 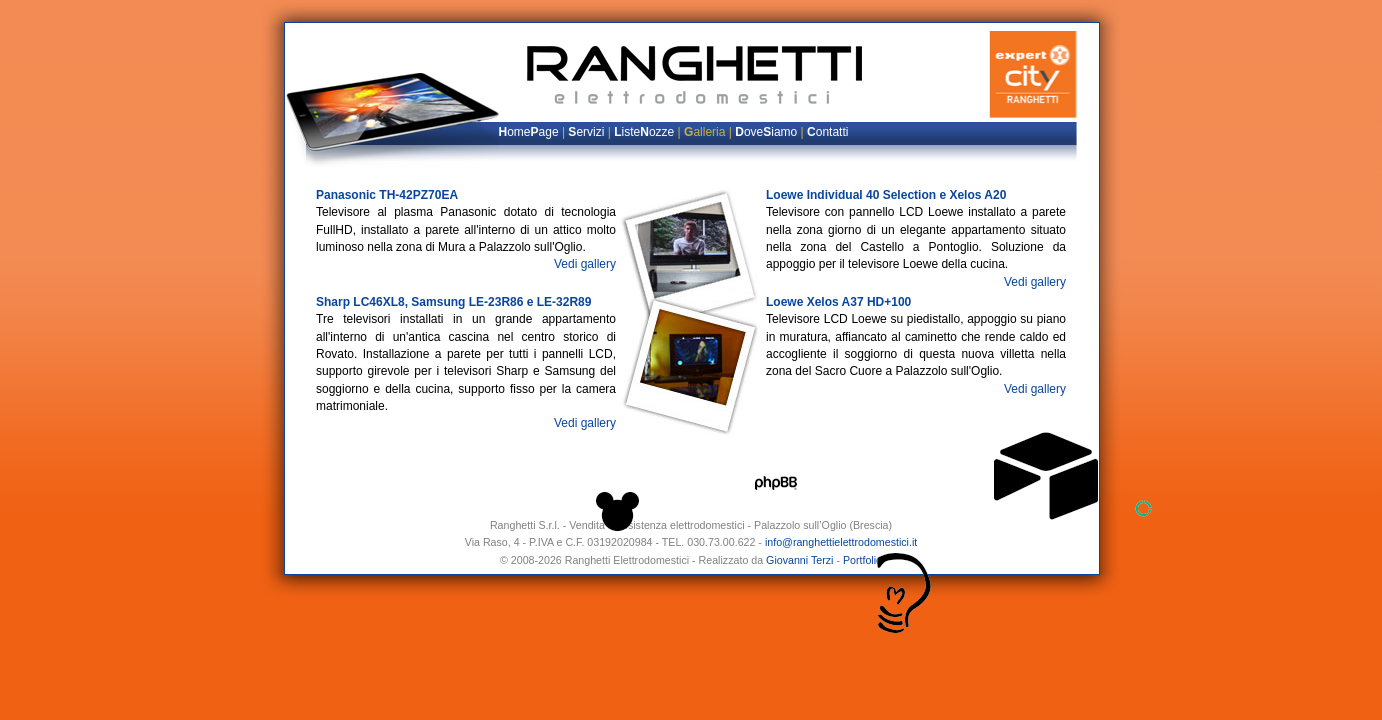 I want to click on visit phpBB forum software website, so click(x=776, y=483).